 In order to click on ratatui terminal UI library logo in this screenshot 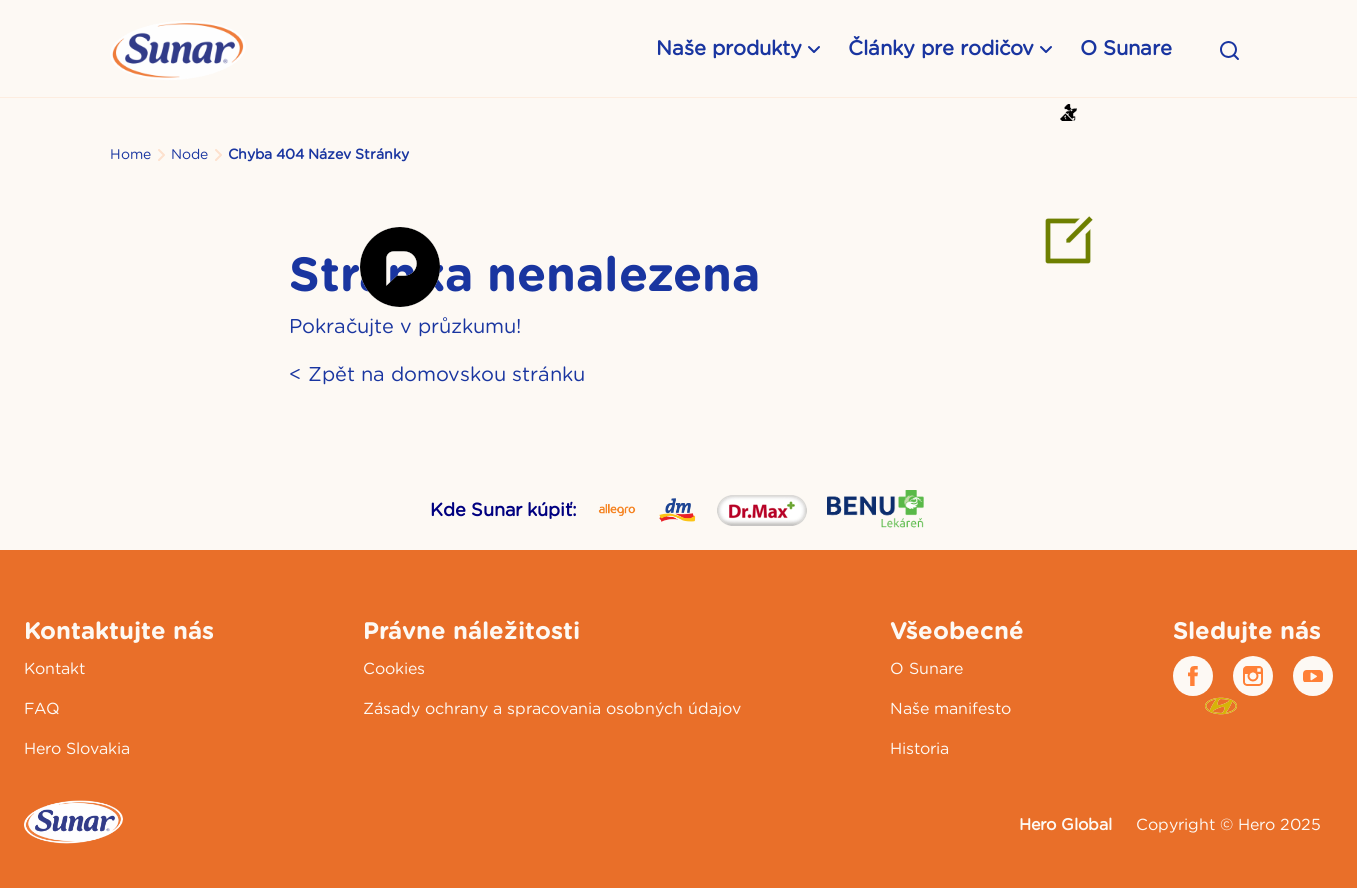, I will do `click(1068, 112)`.